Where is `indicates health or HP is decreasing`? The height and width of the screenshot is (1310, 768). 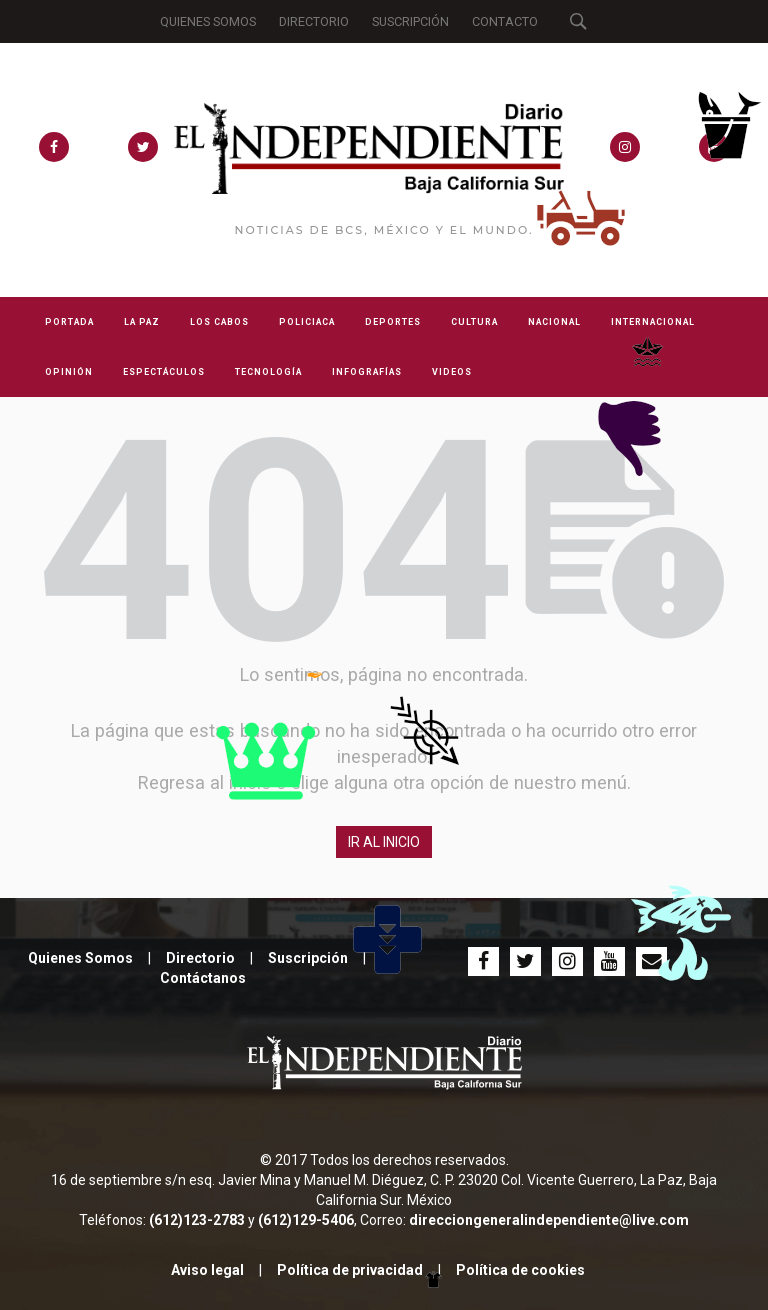 indicates health or HP is decreasing is located at coordinates (387, 939).